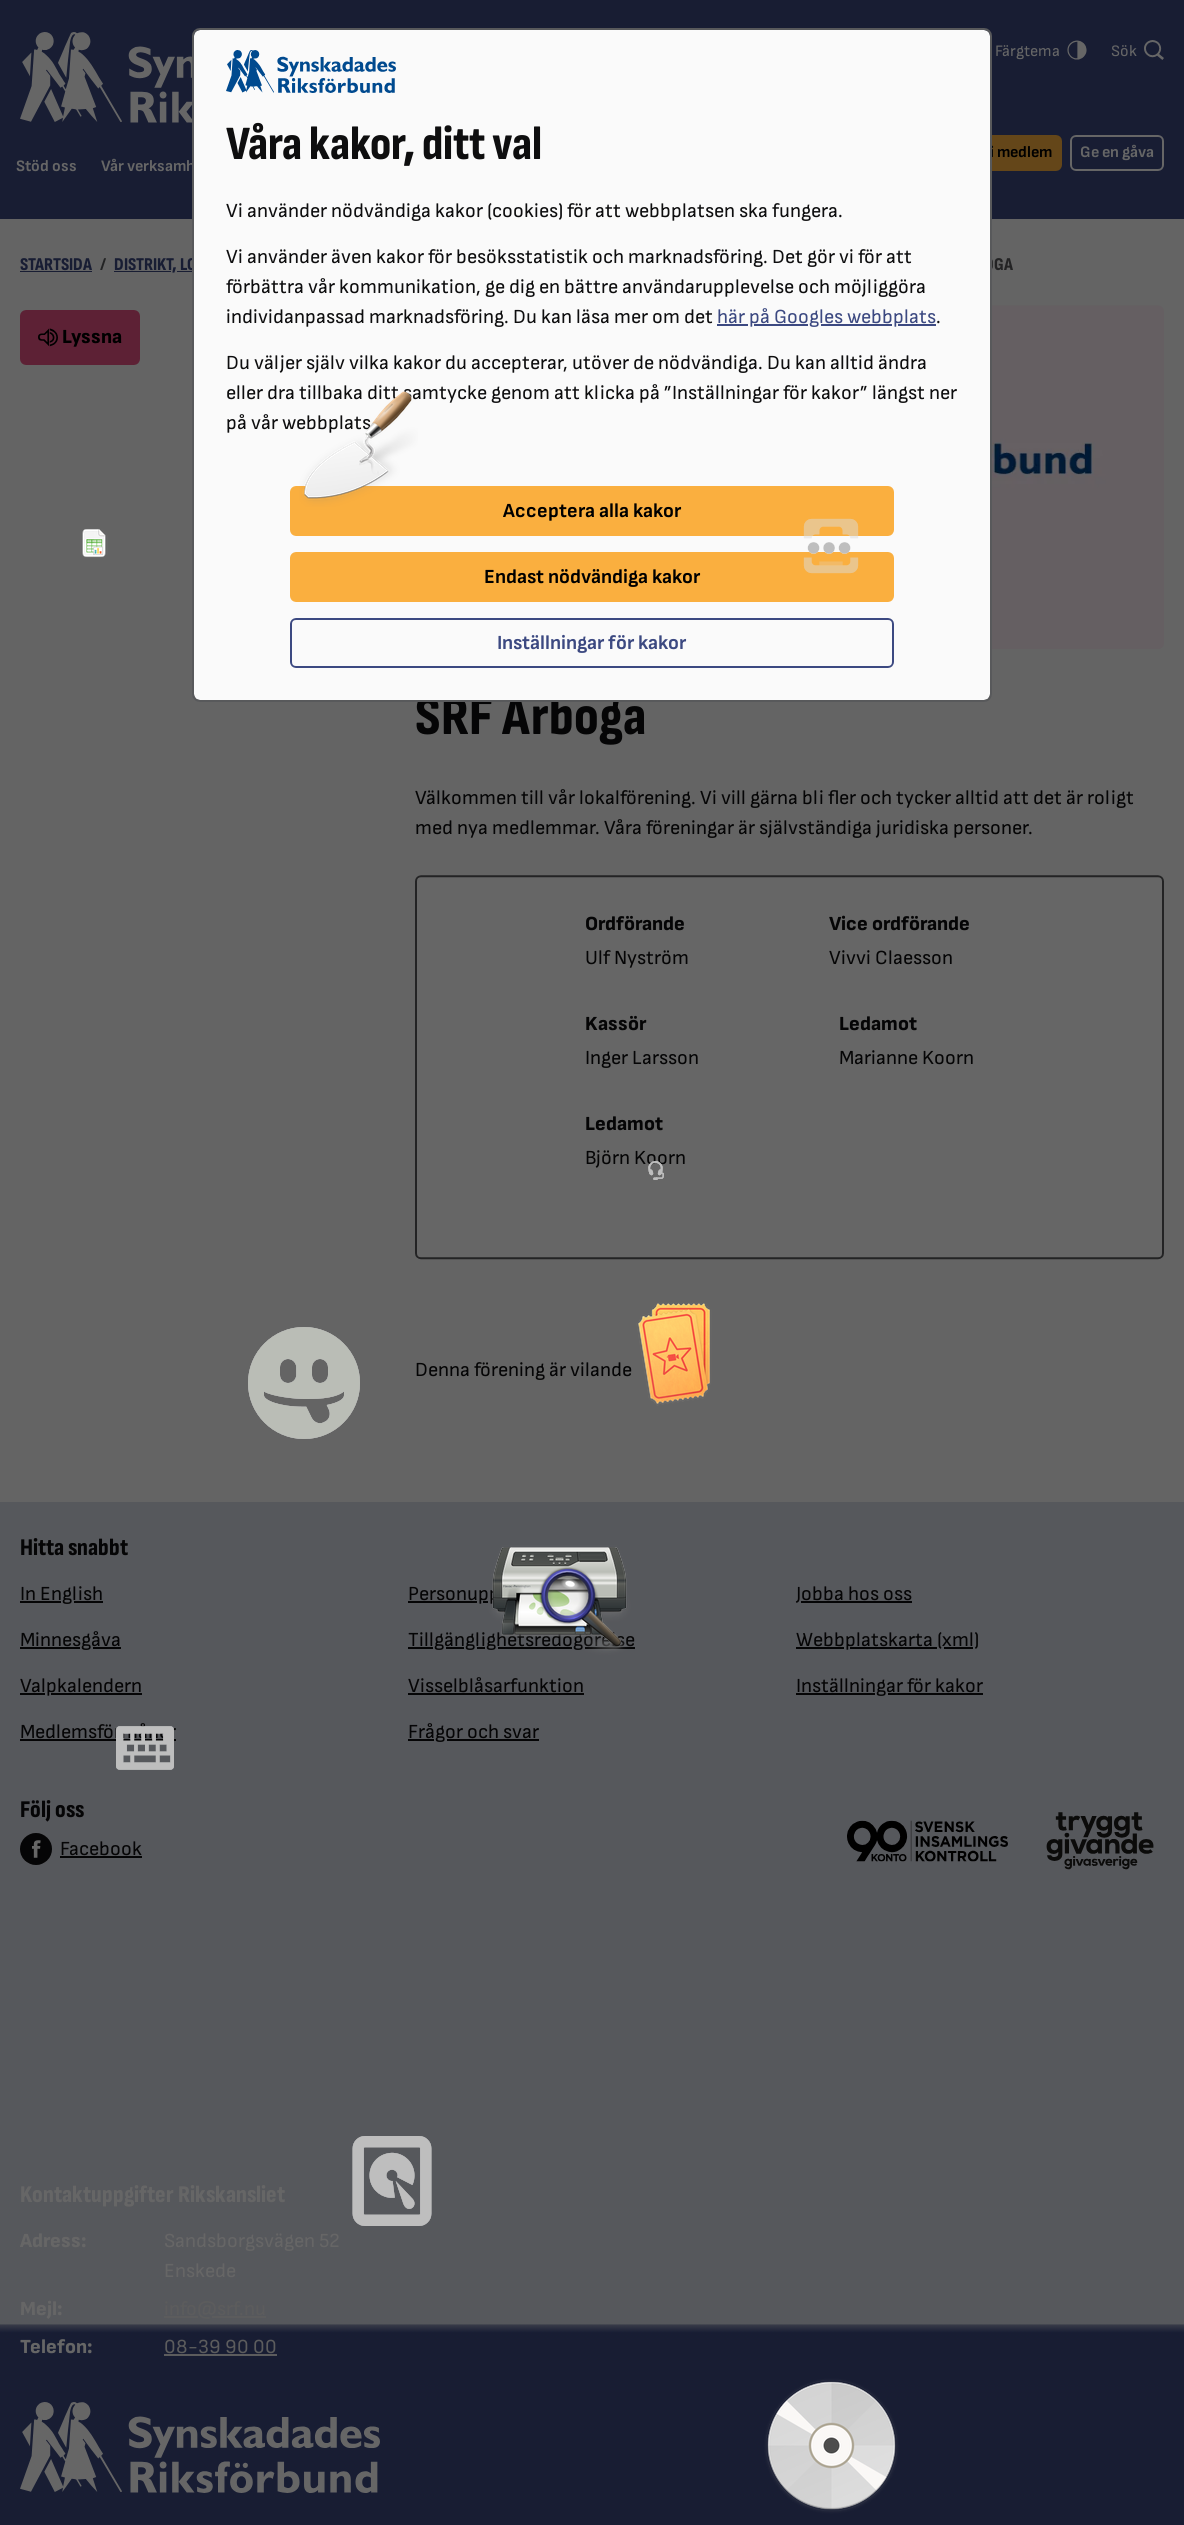  Describe the element at coordinates (678, 1354) in the screenshot. I see `access iMovie theater or shared projects` at that location.